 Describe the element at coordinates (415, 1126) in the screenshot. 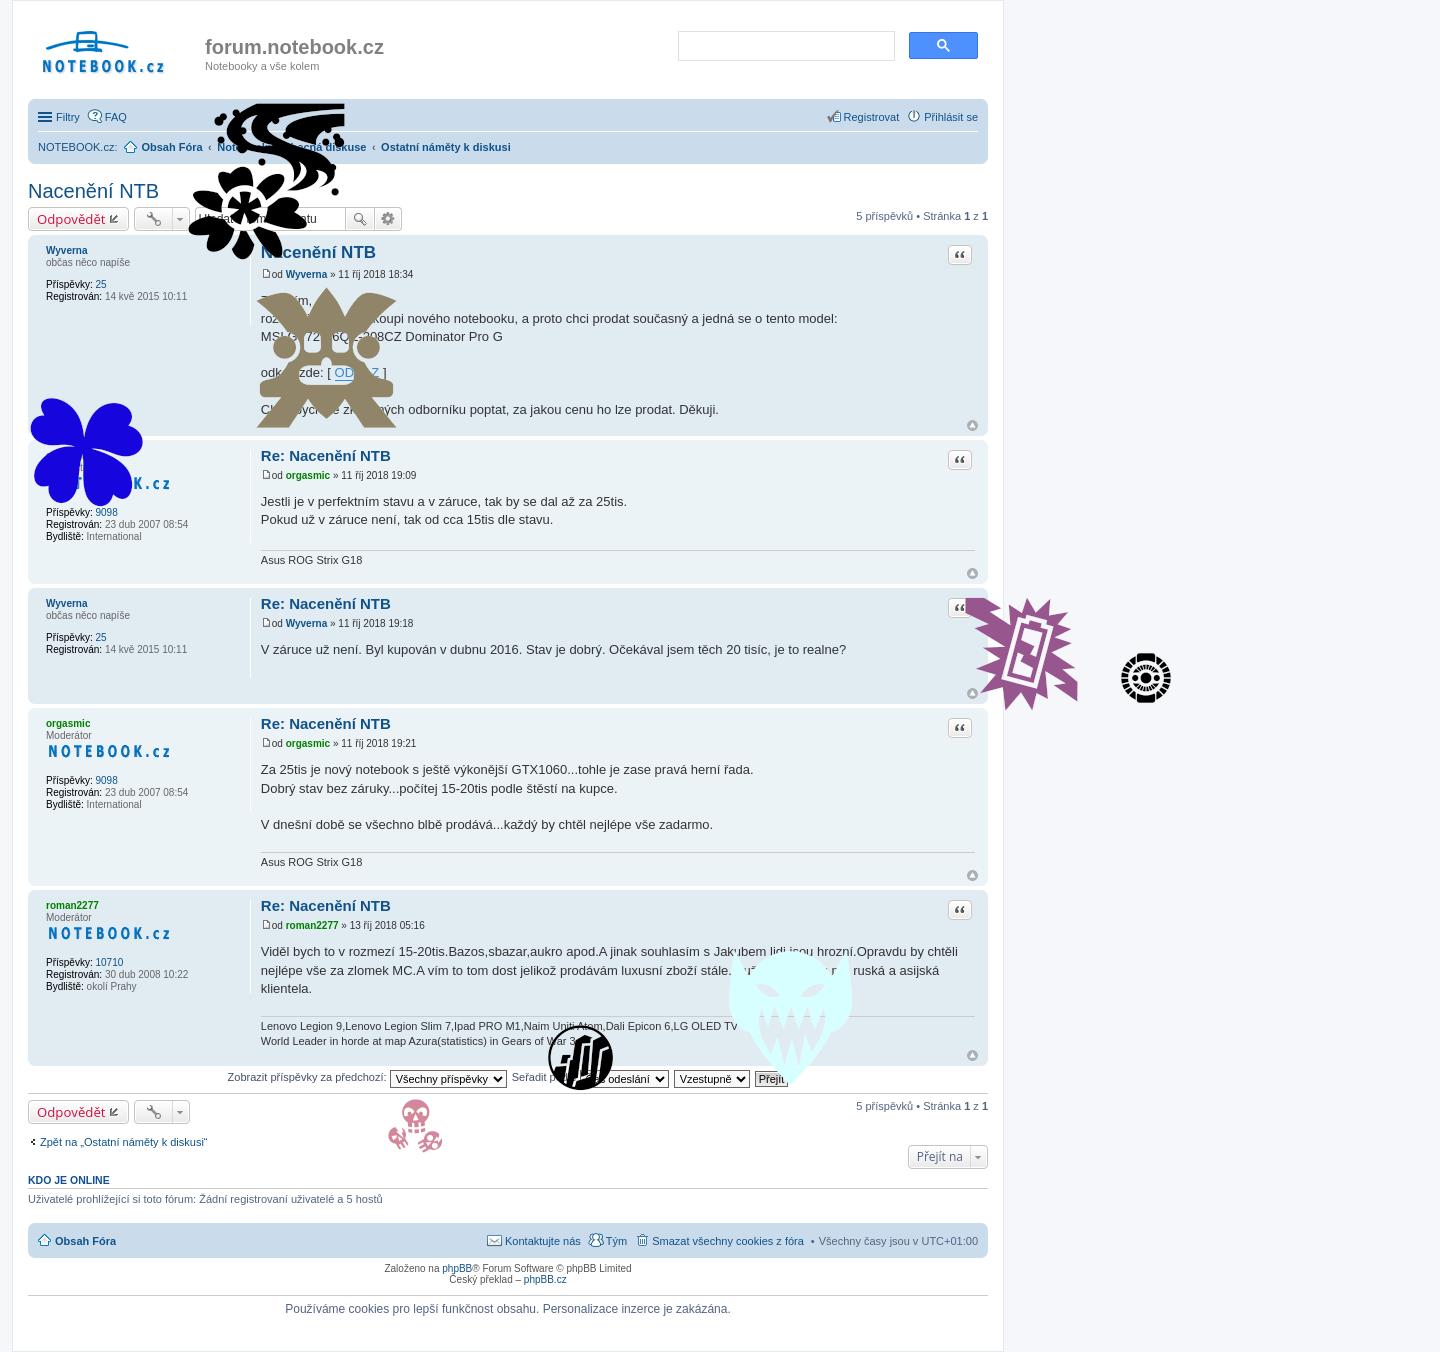

I see `indicates extreme danger or deadly hazard` at that location.